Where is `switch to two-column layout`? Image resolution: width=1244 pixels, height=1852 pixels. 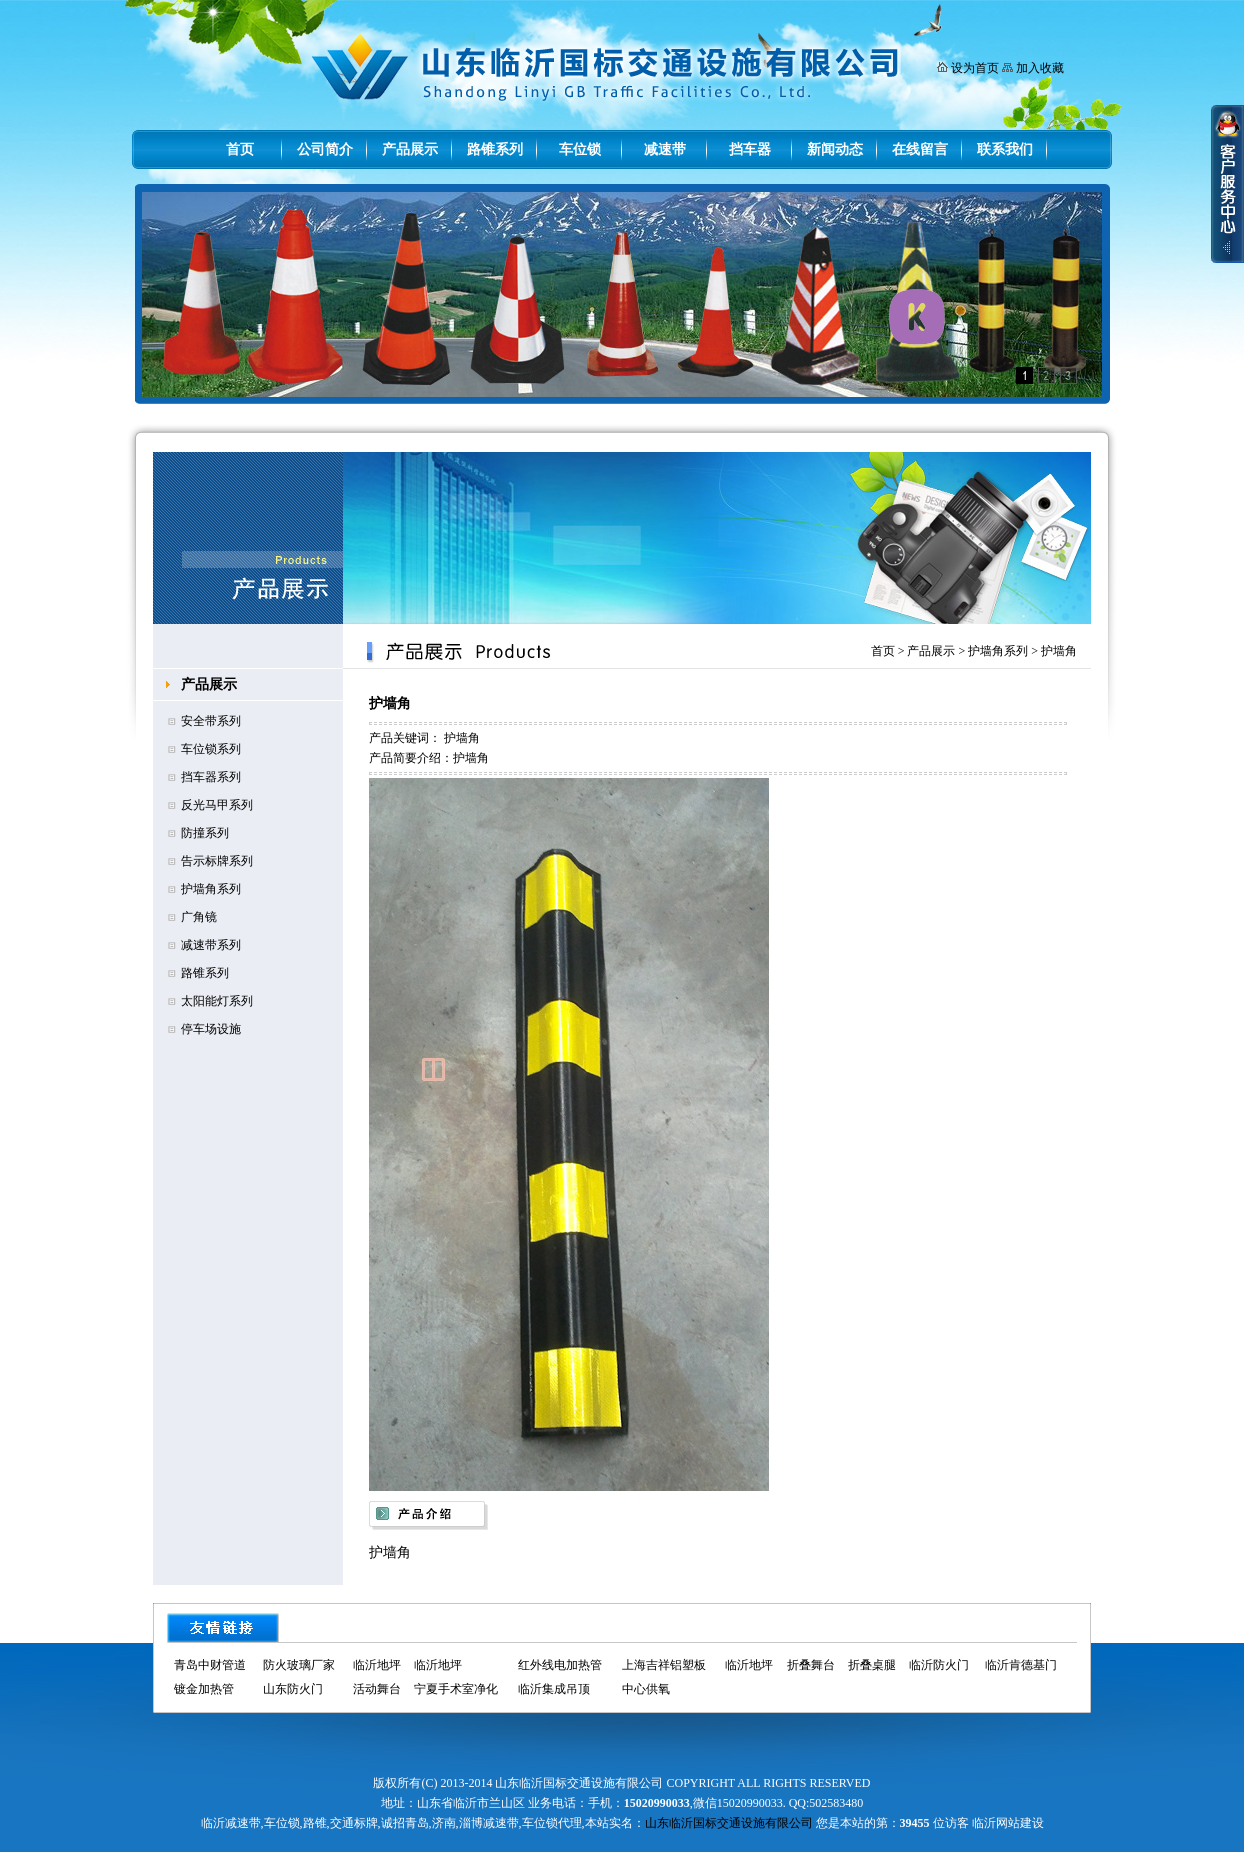
switch to two-column layout is located at coordinates (433, 1069).